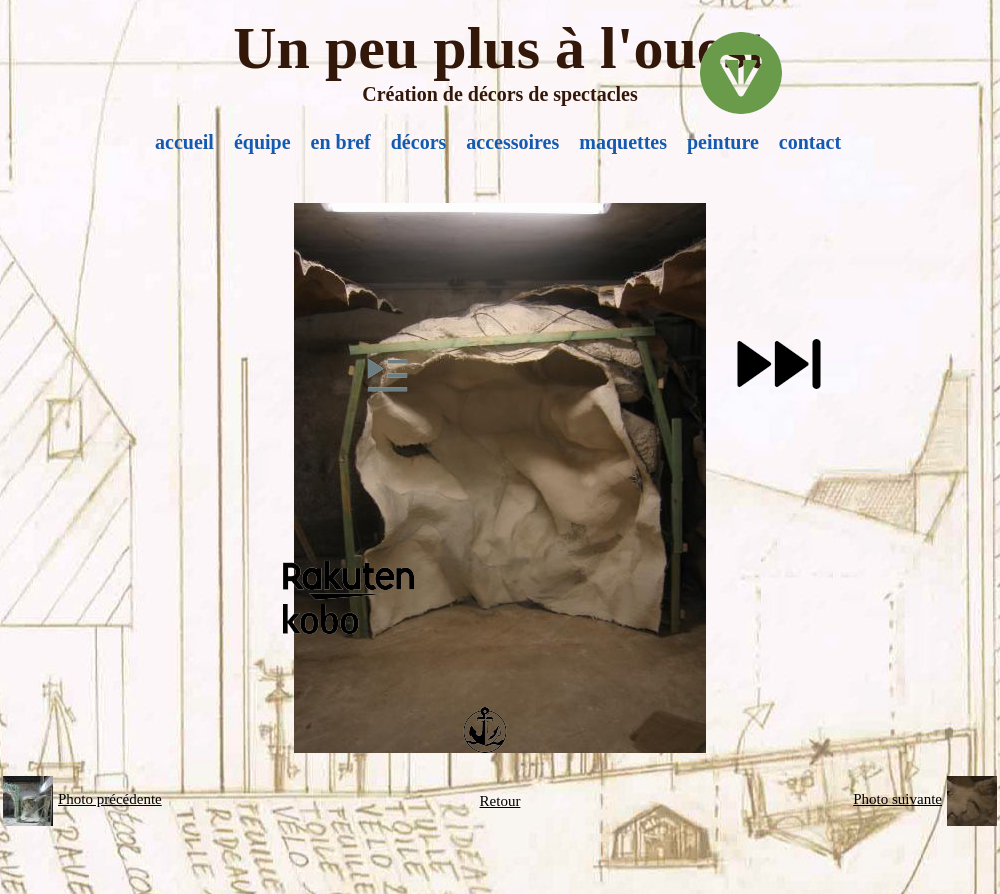 The width and height of the screenshot is (1000, 894). Describe the element at coordinates (741, 73) in the screenshot. I see `open TON wallet or blockchain app` at that location.